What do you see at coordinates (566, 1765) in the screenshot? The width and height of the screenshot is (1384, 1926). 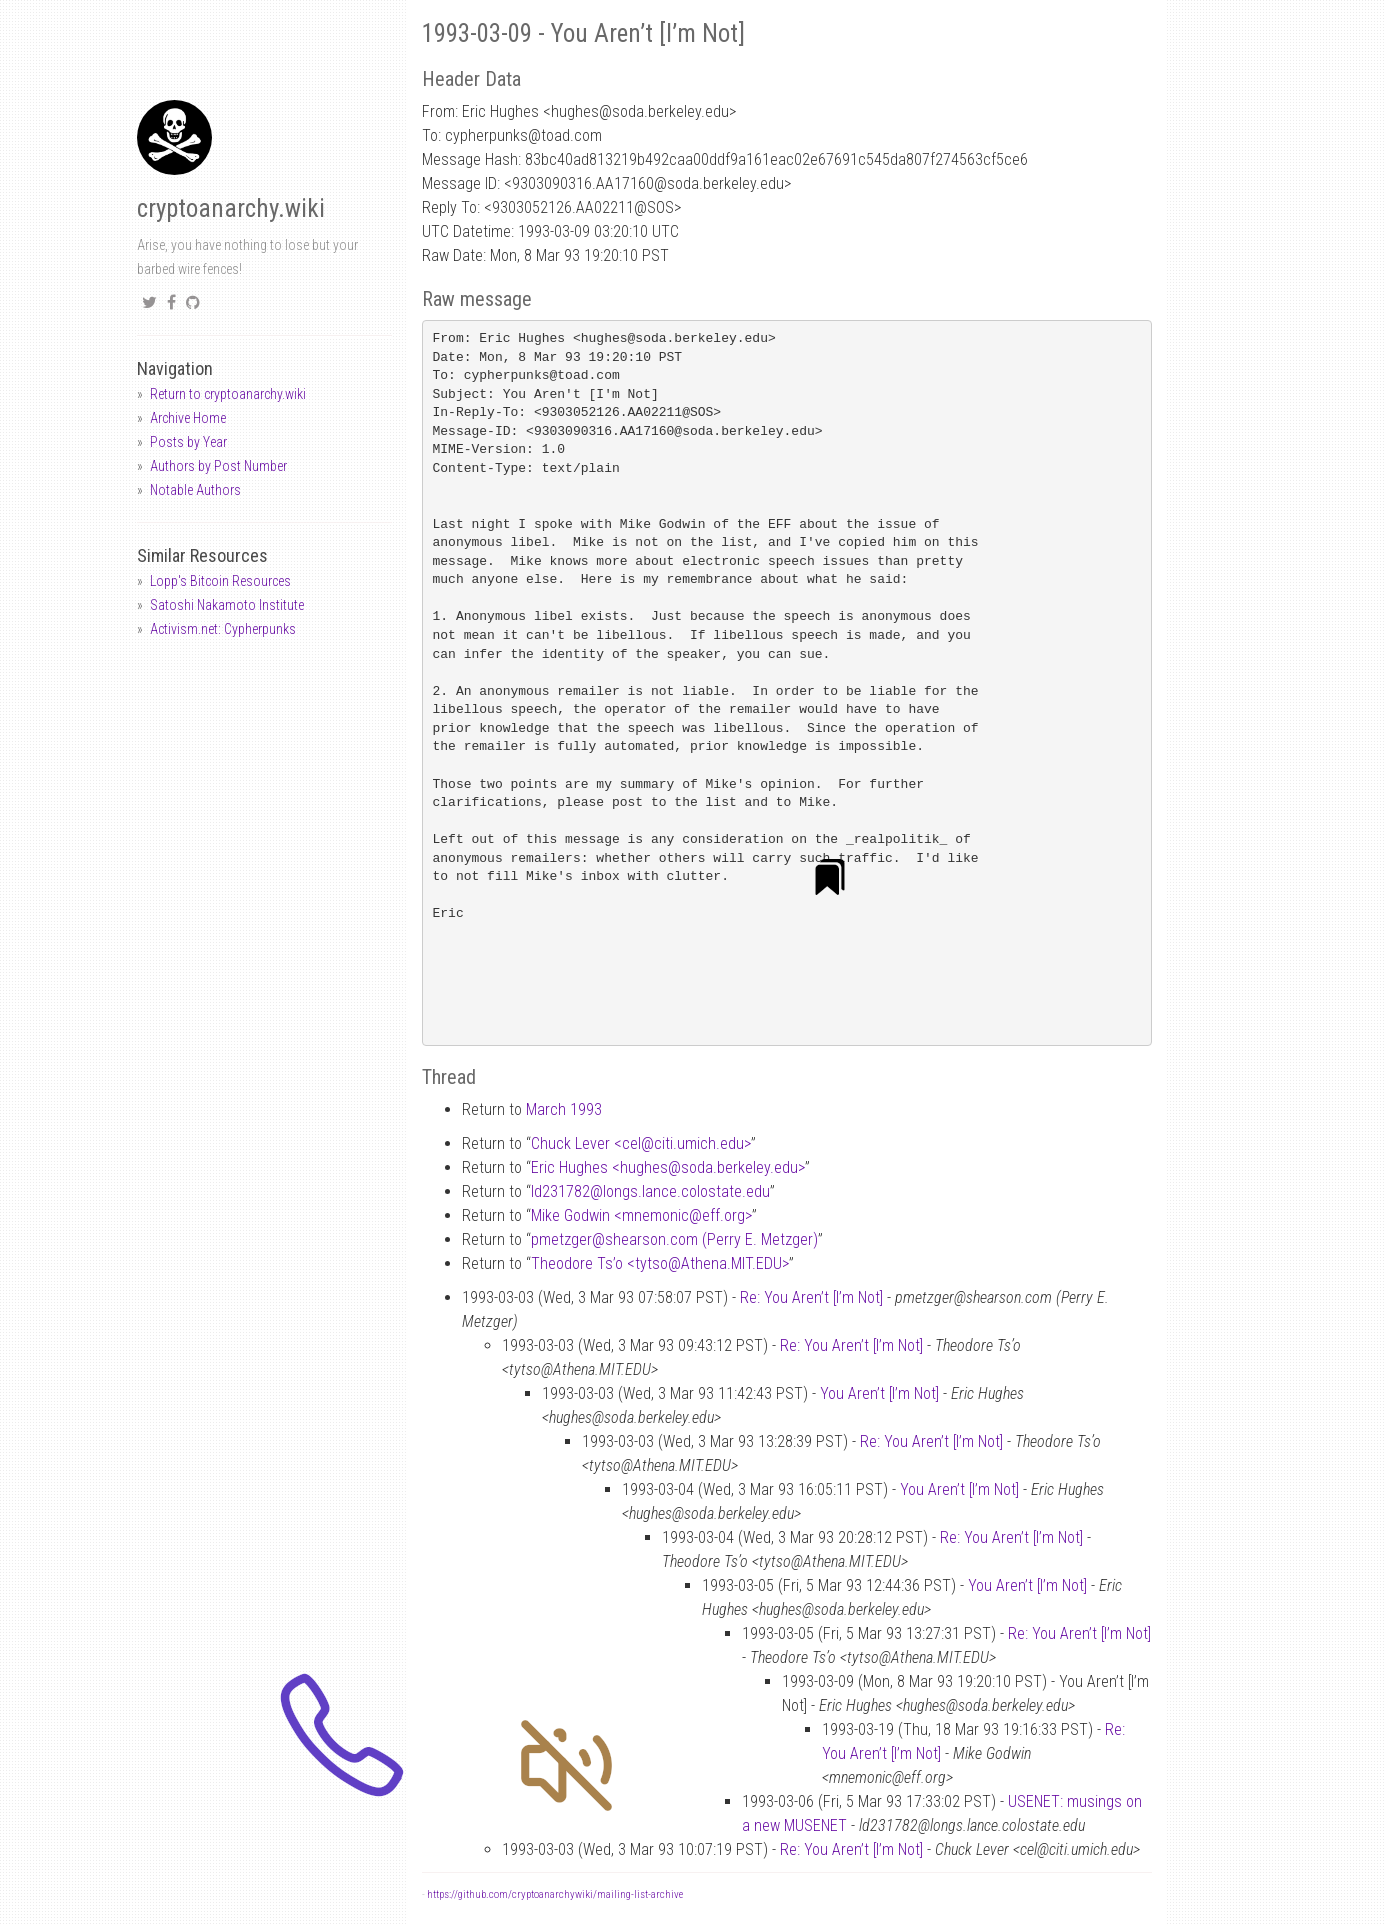 I see `mute audio or sound` at bounding box center [566, 1765].